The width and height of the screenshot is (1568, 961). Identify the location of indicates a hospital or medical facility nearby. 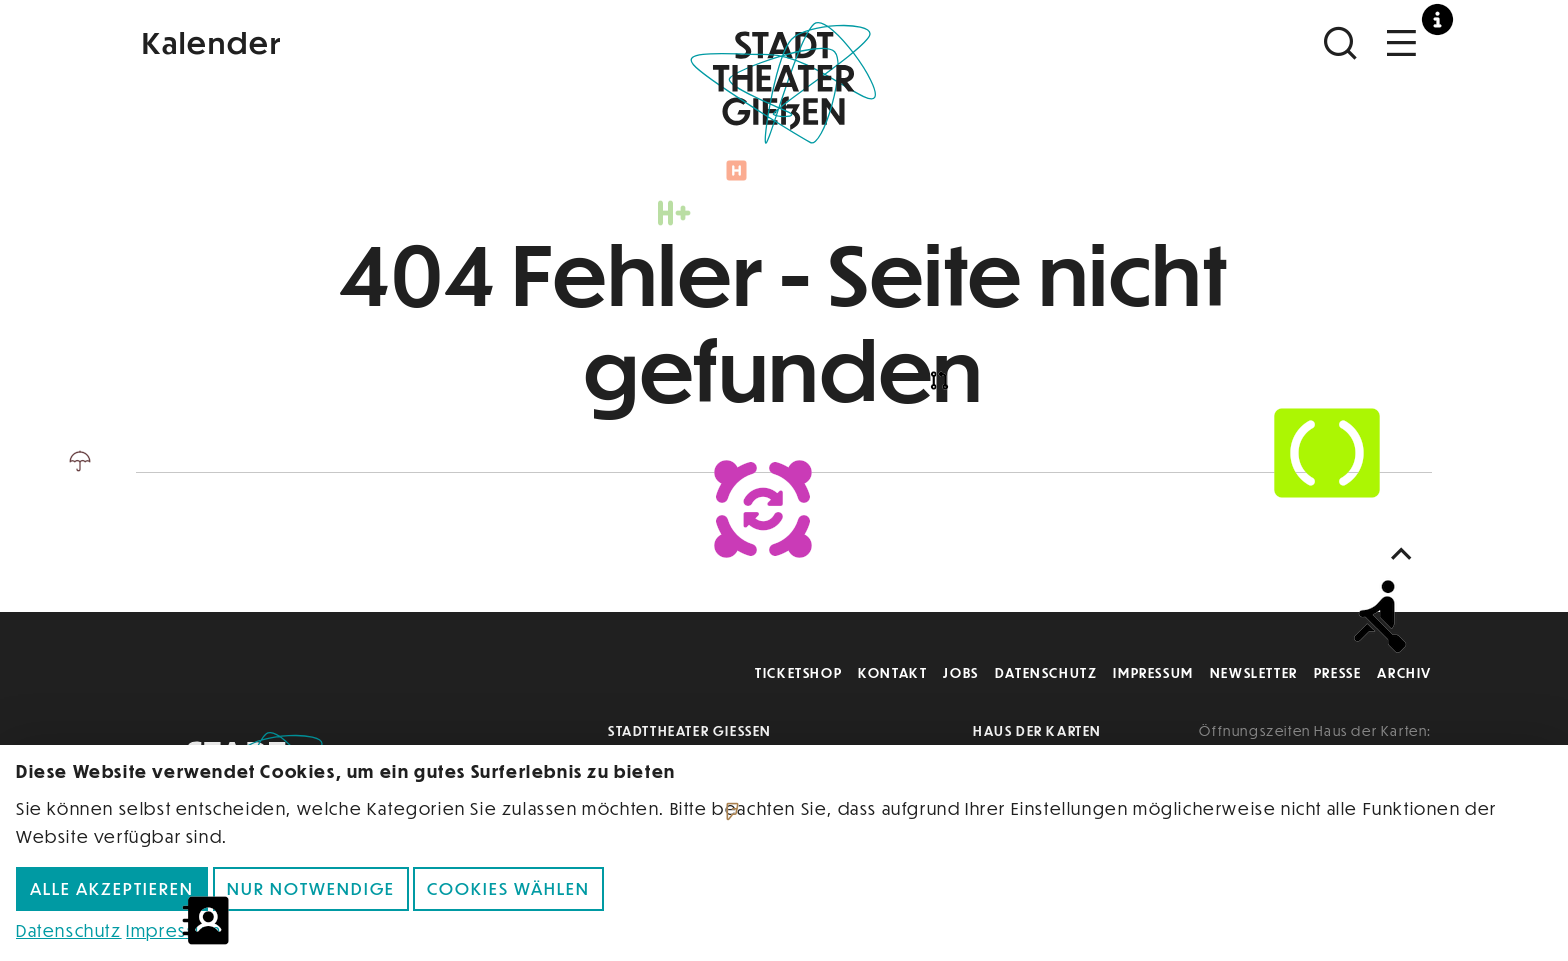
(736, 170).